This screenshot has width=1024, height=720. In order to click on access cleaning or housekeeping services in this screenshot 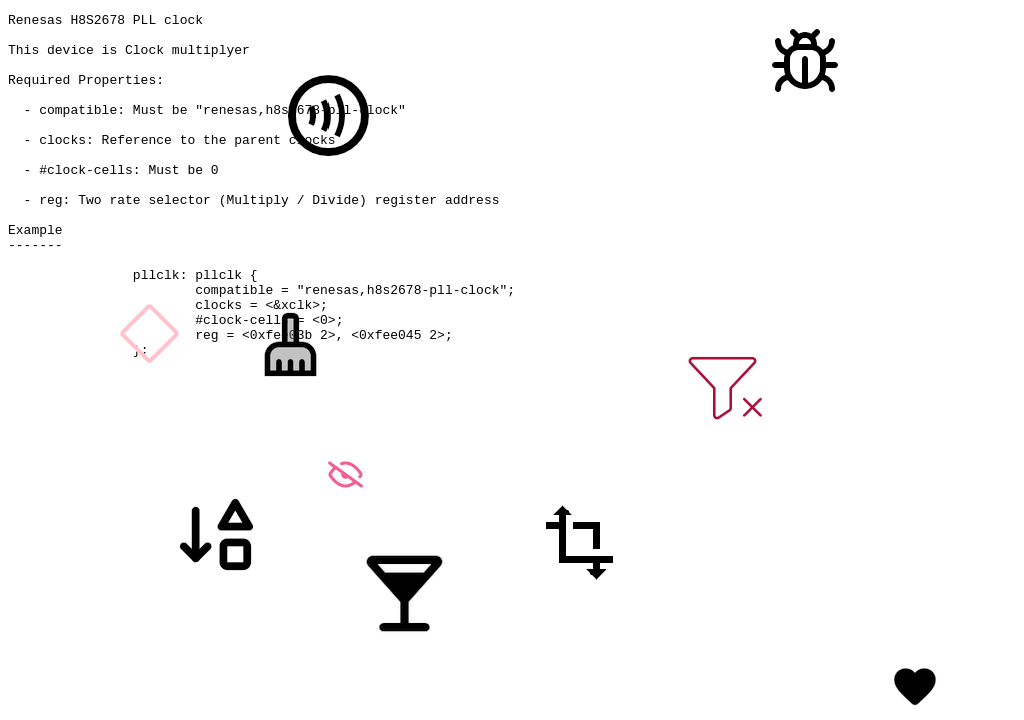, I will do `click(290, 344)`.